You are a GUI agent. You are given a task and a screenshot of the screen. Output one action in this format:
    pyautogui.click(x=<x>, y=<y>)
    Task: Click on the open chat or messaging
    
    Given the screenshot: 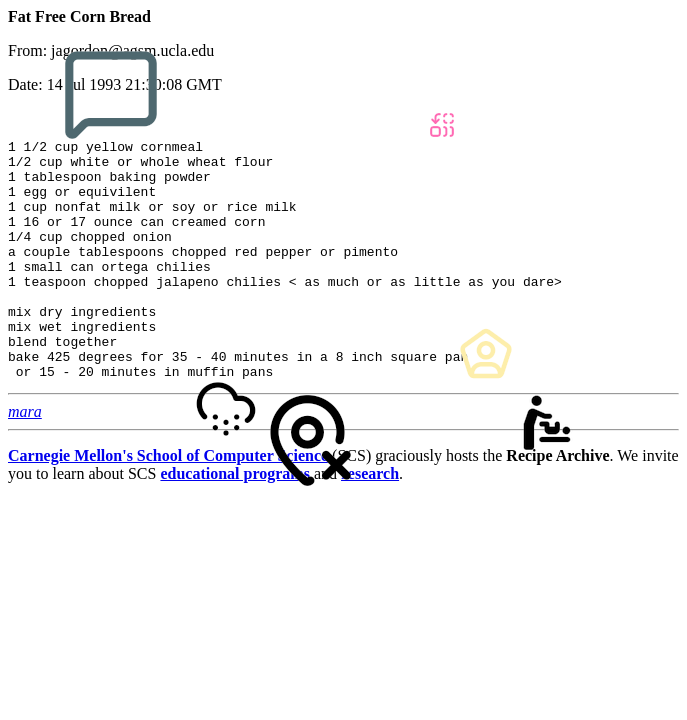 What is the action you would take?
    pyautogui.click(x=111, y=93)
    